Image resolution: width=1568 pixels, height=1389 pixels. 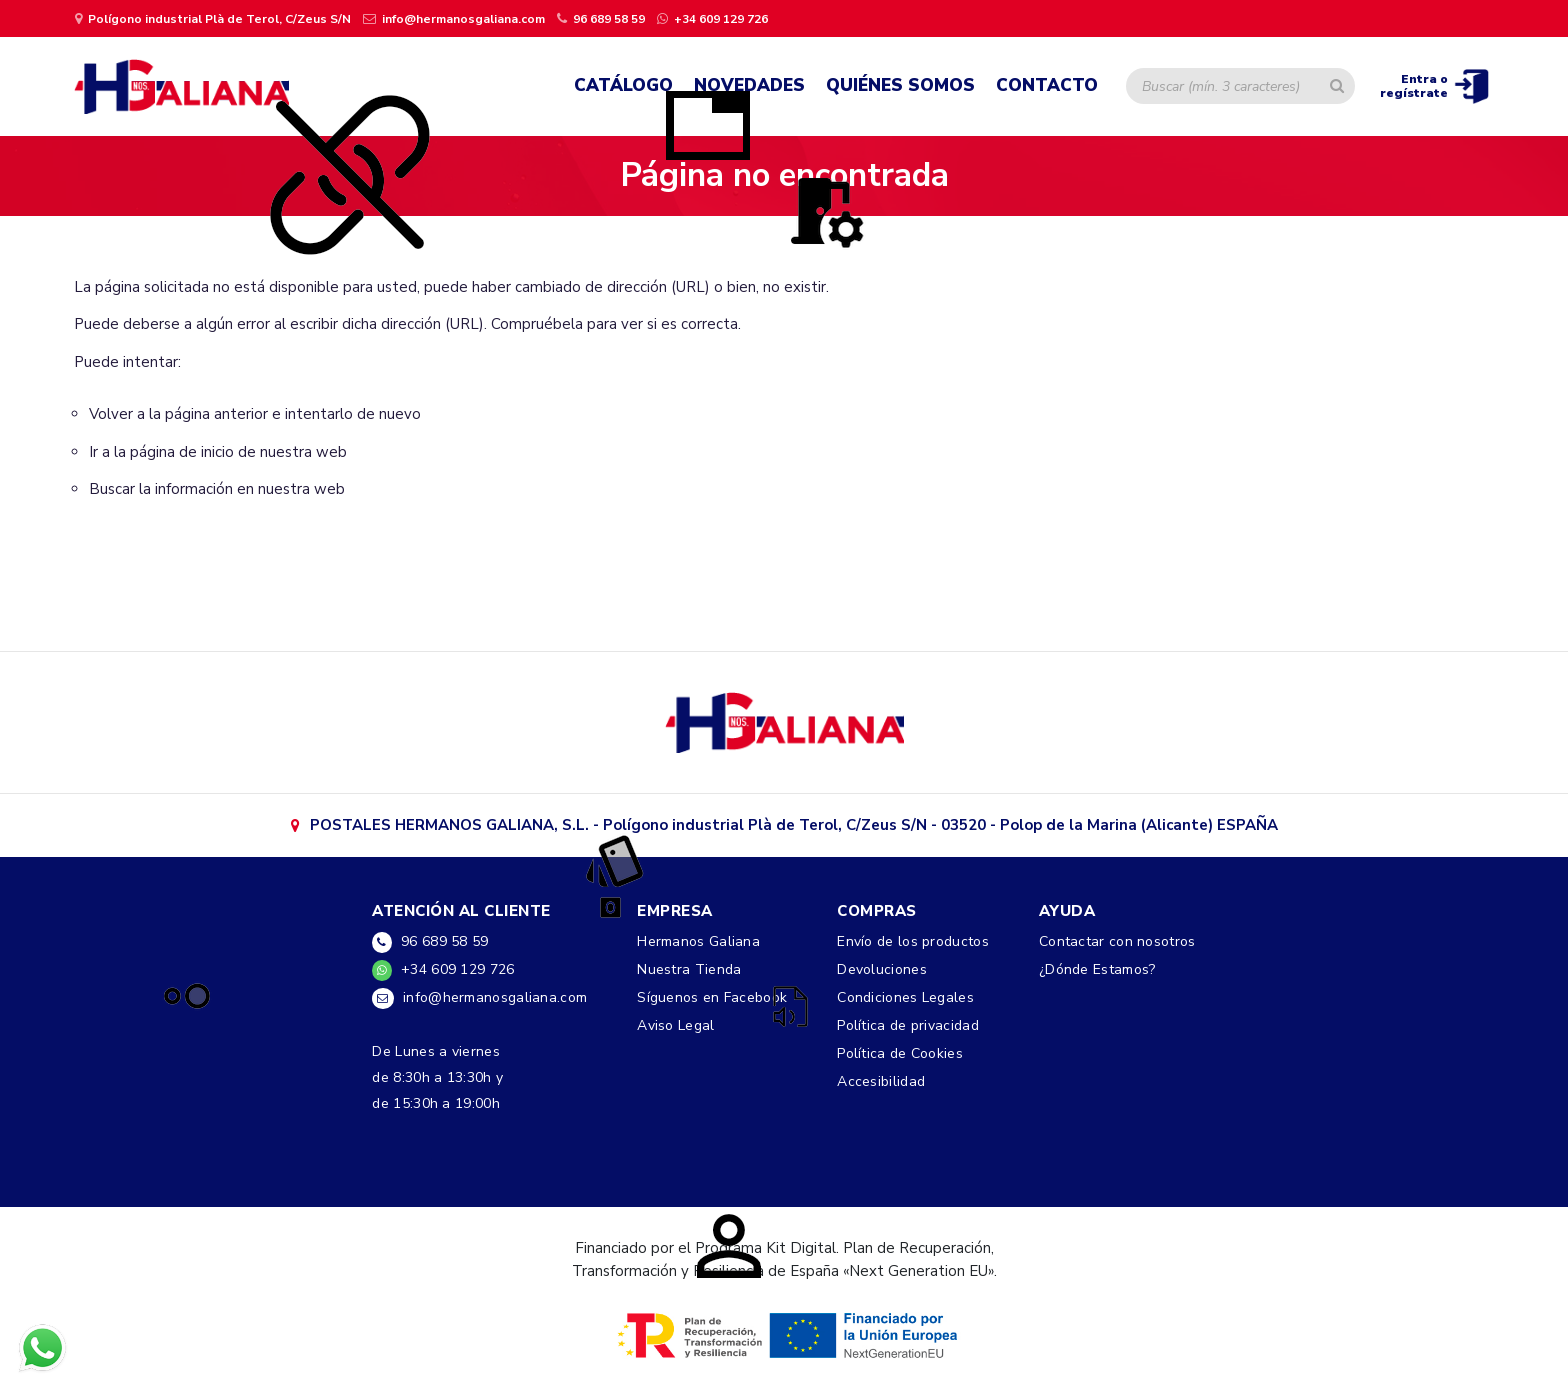 I want to click on open a new browser tab, so click(x=708, y=125).